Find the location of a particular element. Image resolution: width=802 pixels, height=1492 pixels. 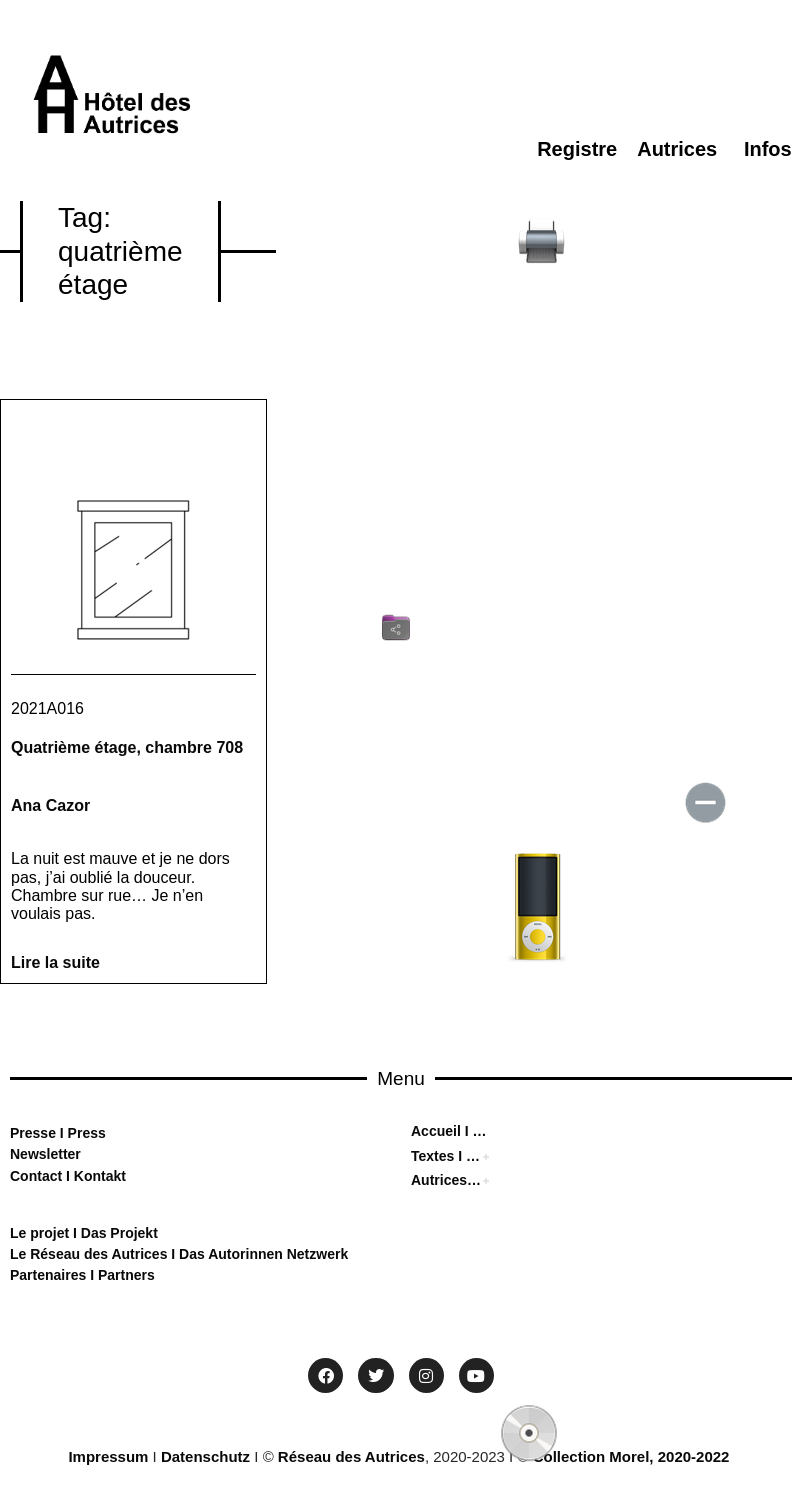

indicates a DVD-R disc drive or media is located at coordinates (529, 1433).